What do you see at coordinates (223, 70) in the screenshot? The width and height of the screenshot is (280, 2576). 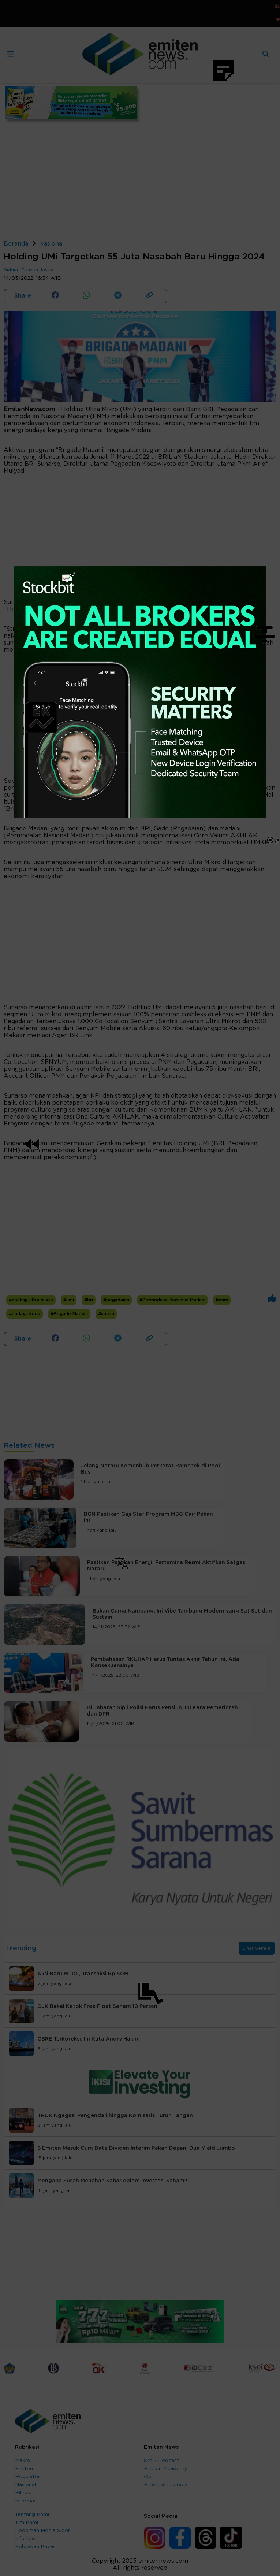 I see `create a new sticky note` at bounding box center [223, 70].